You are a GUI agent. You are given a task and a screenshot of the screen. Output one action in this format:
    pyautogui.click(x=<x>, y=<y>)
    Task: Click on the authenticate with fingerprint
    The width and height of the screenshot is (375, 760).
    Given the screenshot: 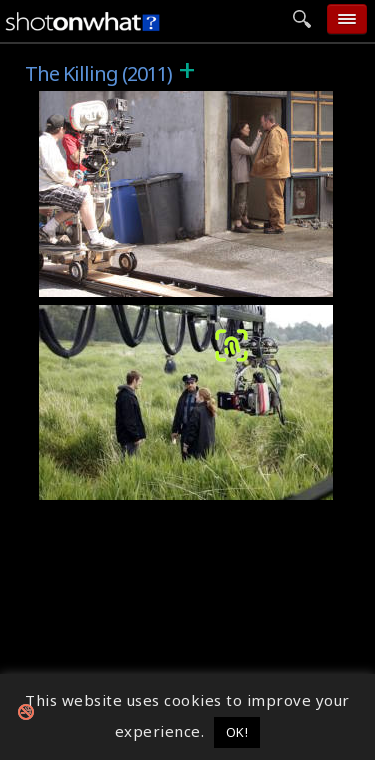 What is the action you would take?
    pyautogui.click(x=231, y=345)
    